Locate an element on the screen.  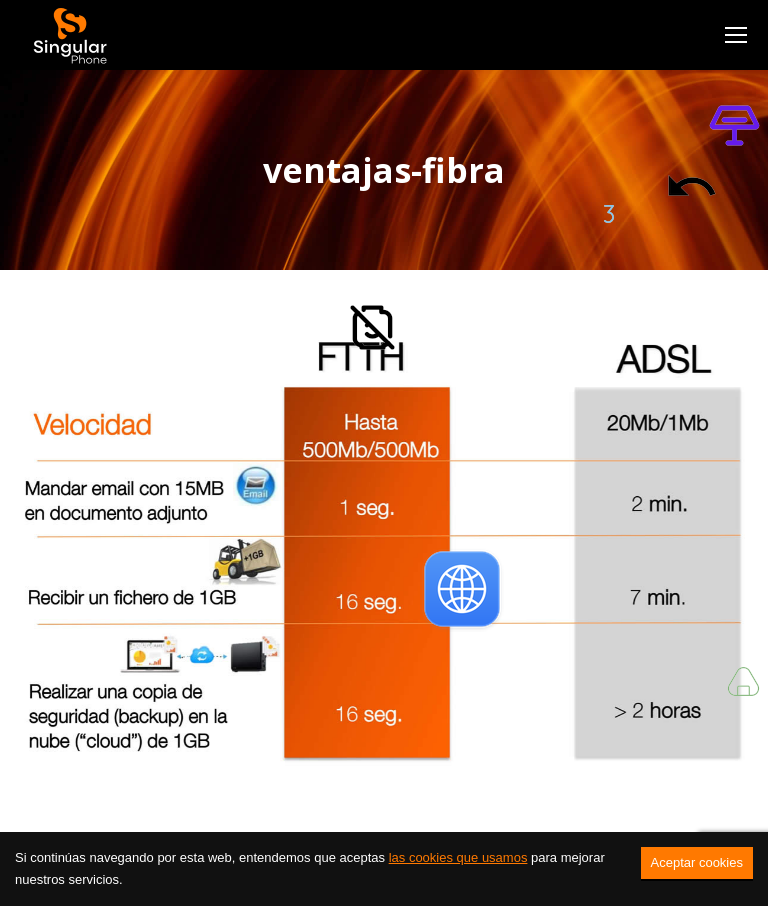
browse Japanese food options is located at coordinates (743, 681).